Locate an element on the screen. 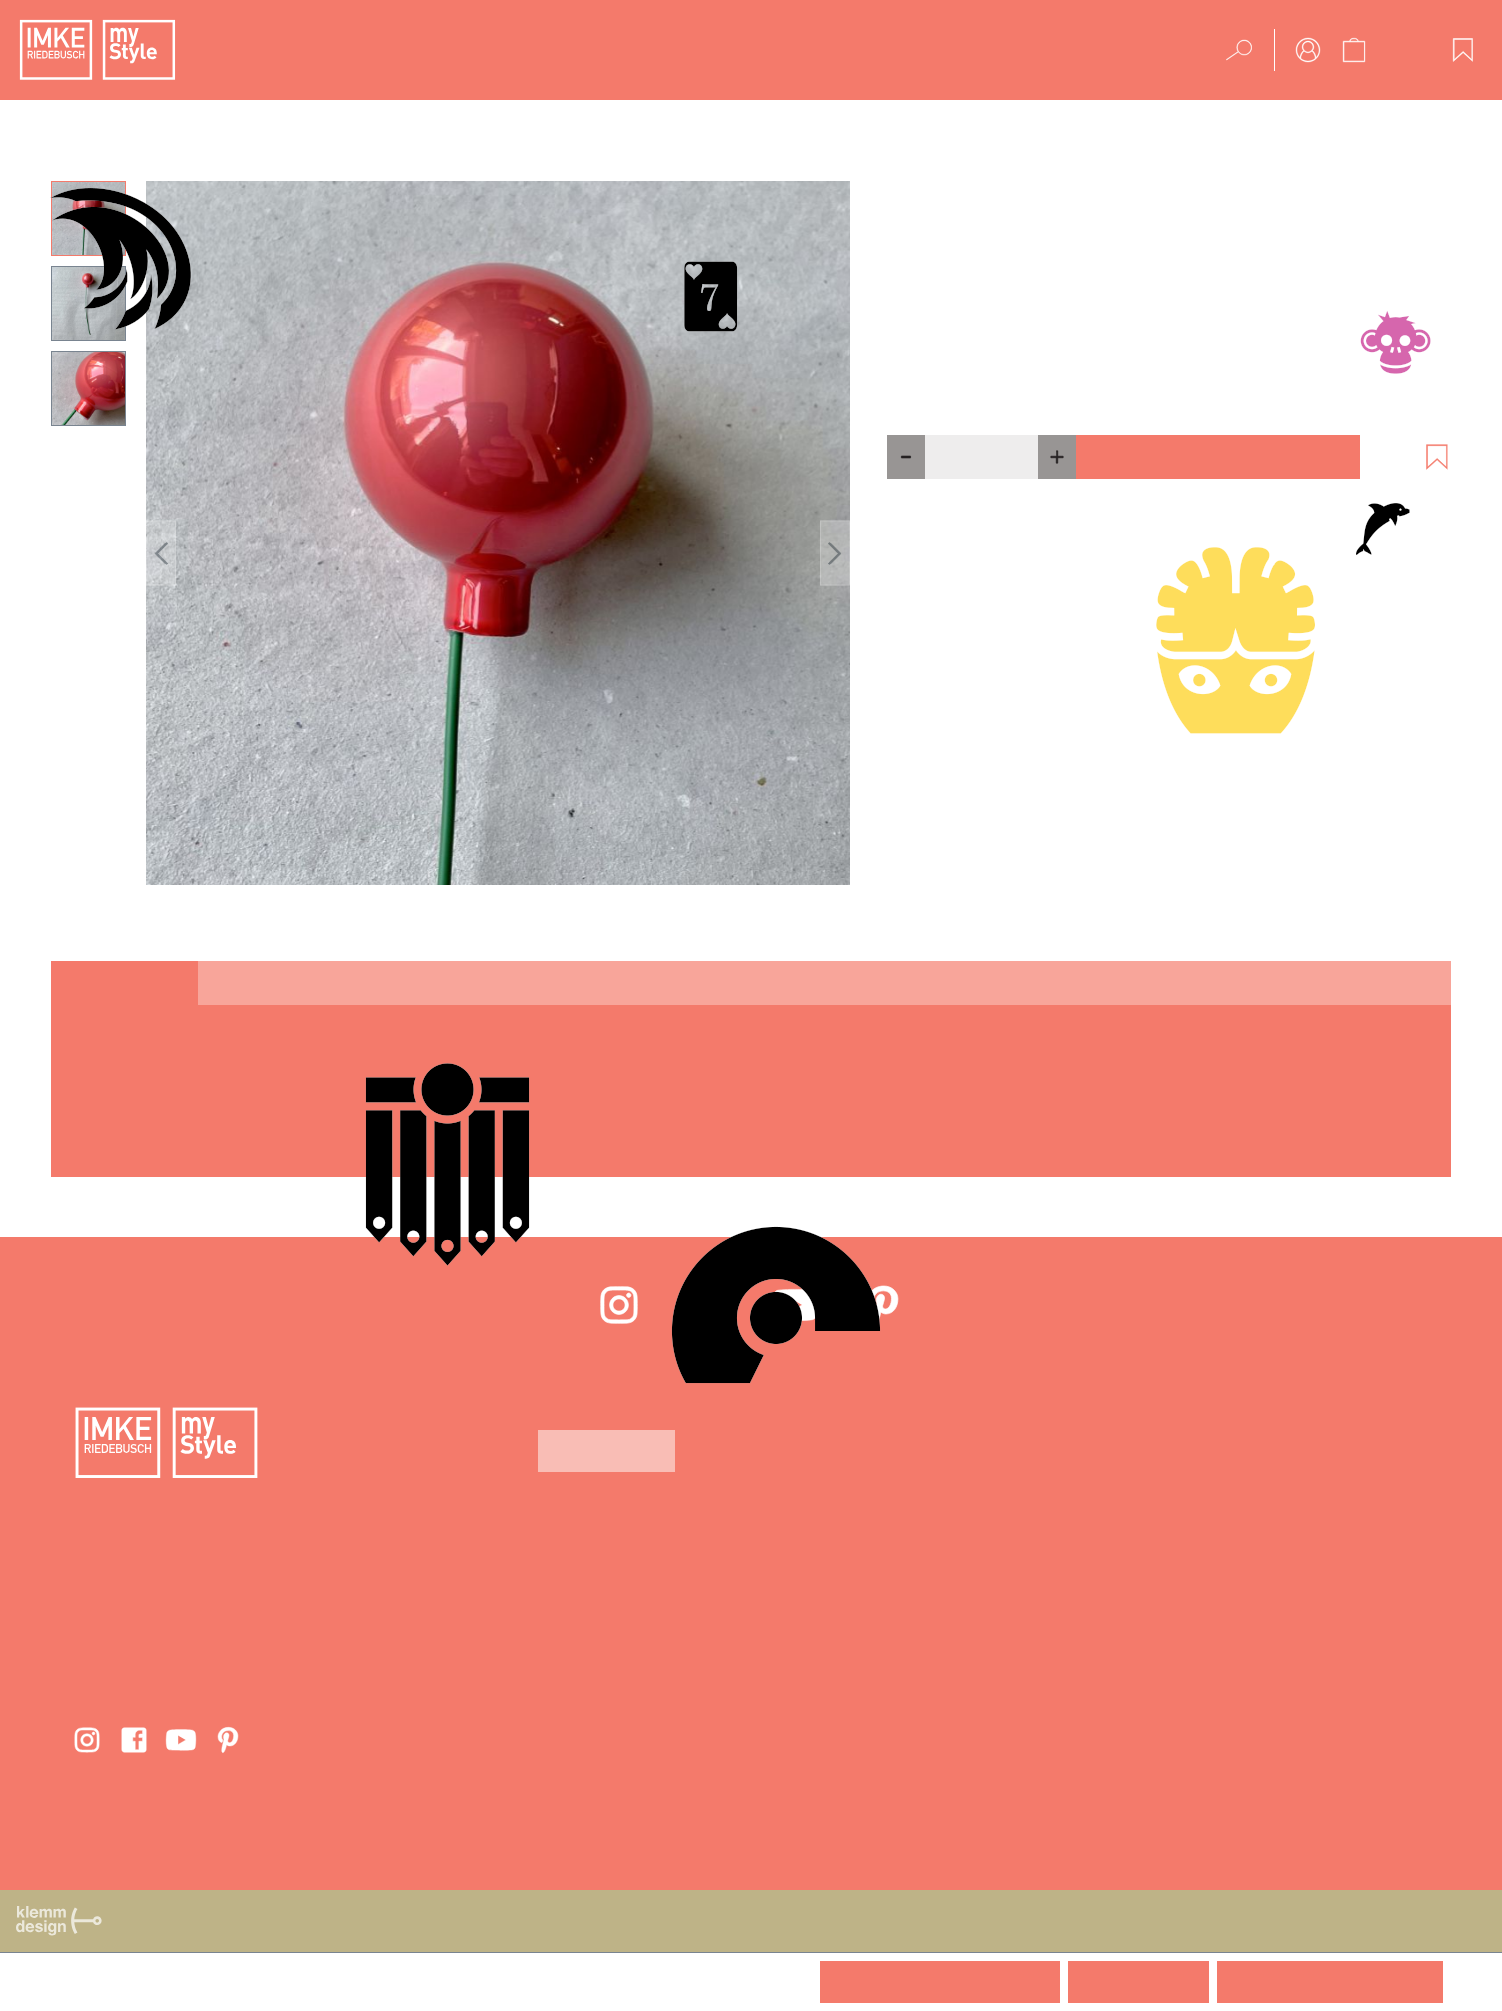 This screenshot has height=2011, width=1502. select ancient roman armor piece is located at coordinates (447, 1164).